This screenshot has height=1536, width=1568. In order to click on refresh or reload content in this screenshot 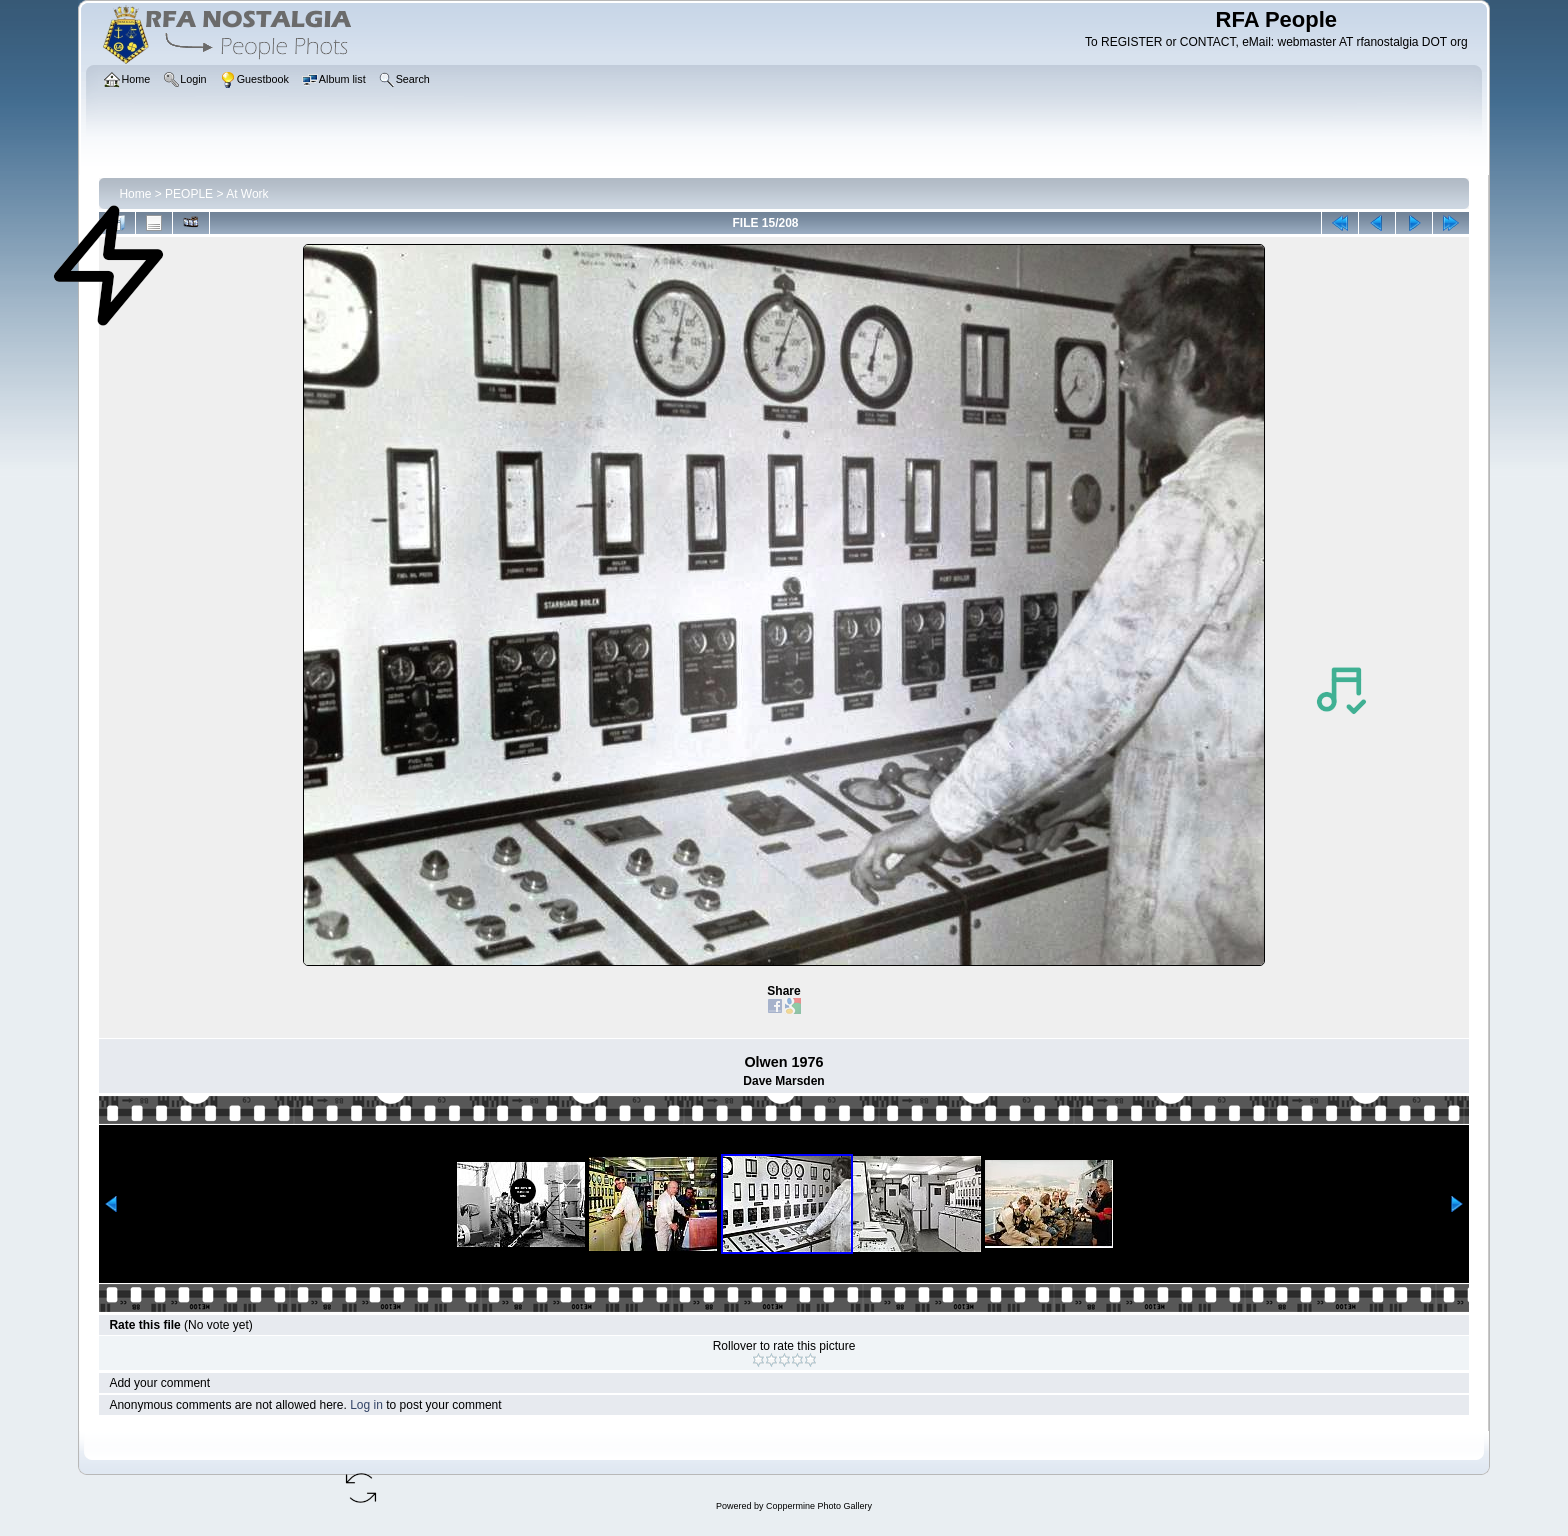, I will do `click(361, 1488)`.